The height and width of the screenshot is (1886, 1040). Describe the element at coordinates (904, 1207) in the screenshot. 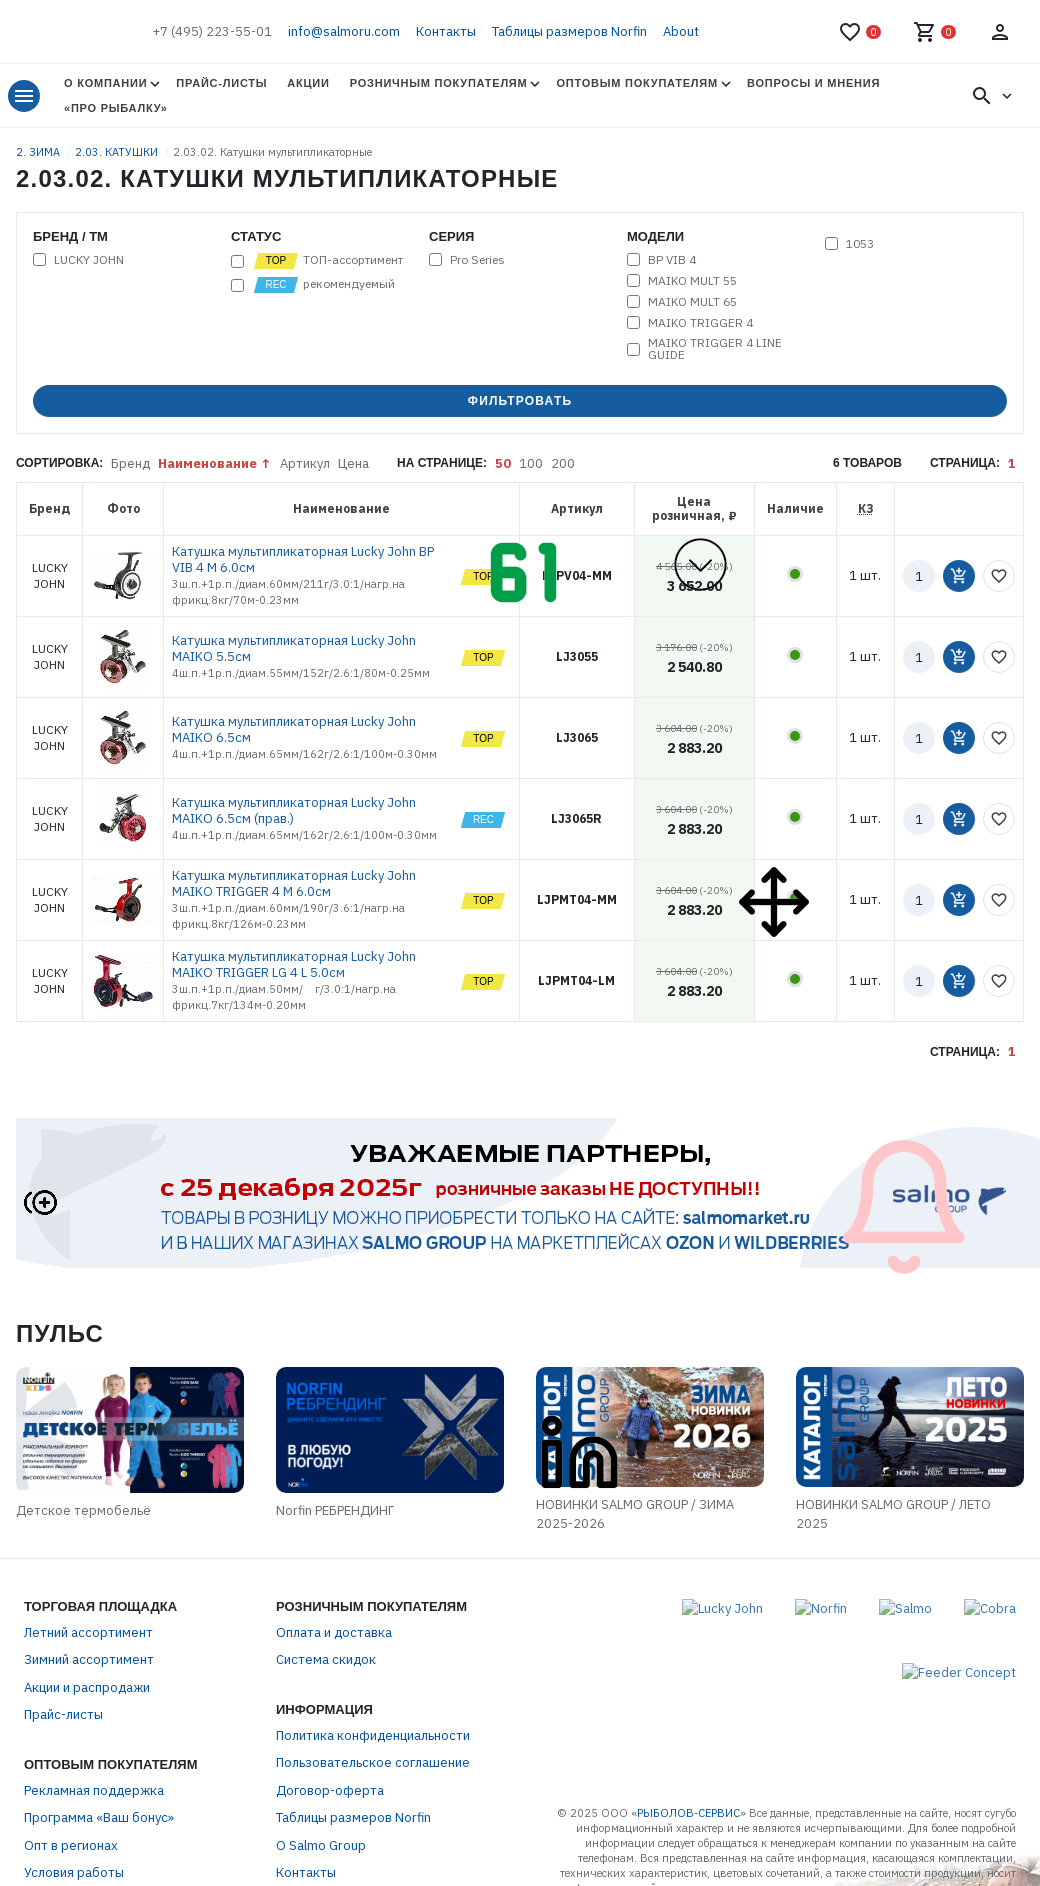

I see `view notifications` at that location.